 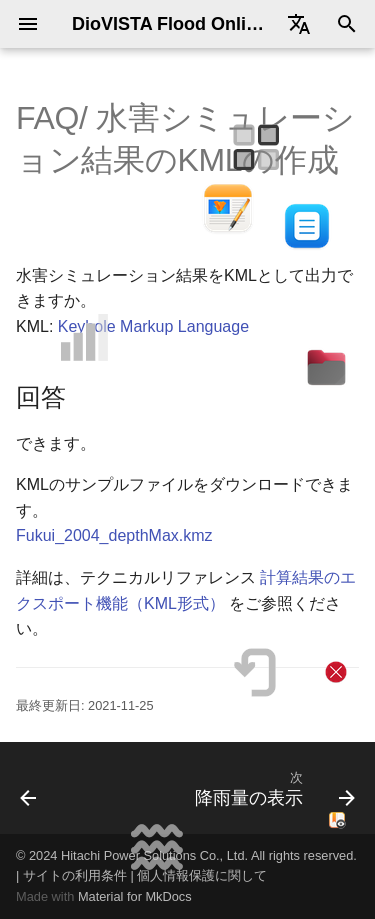 I want to click on indicates foggy weather conditions, so click(x=157, y=847).